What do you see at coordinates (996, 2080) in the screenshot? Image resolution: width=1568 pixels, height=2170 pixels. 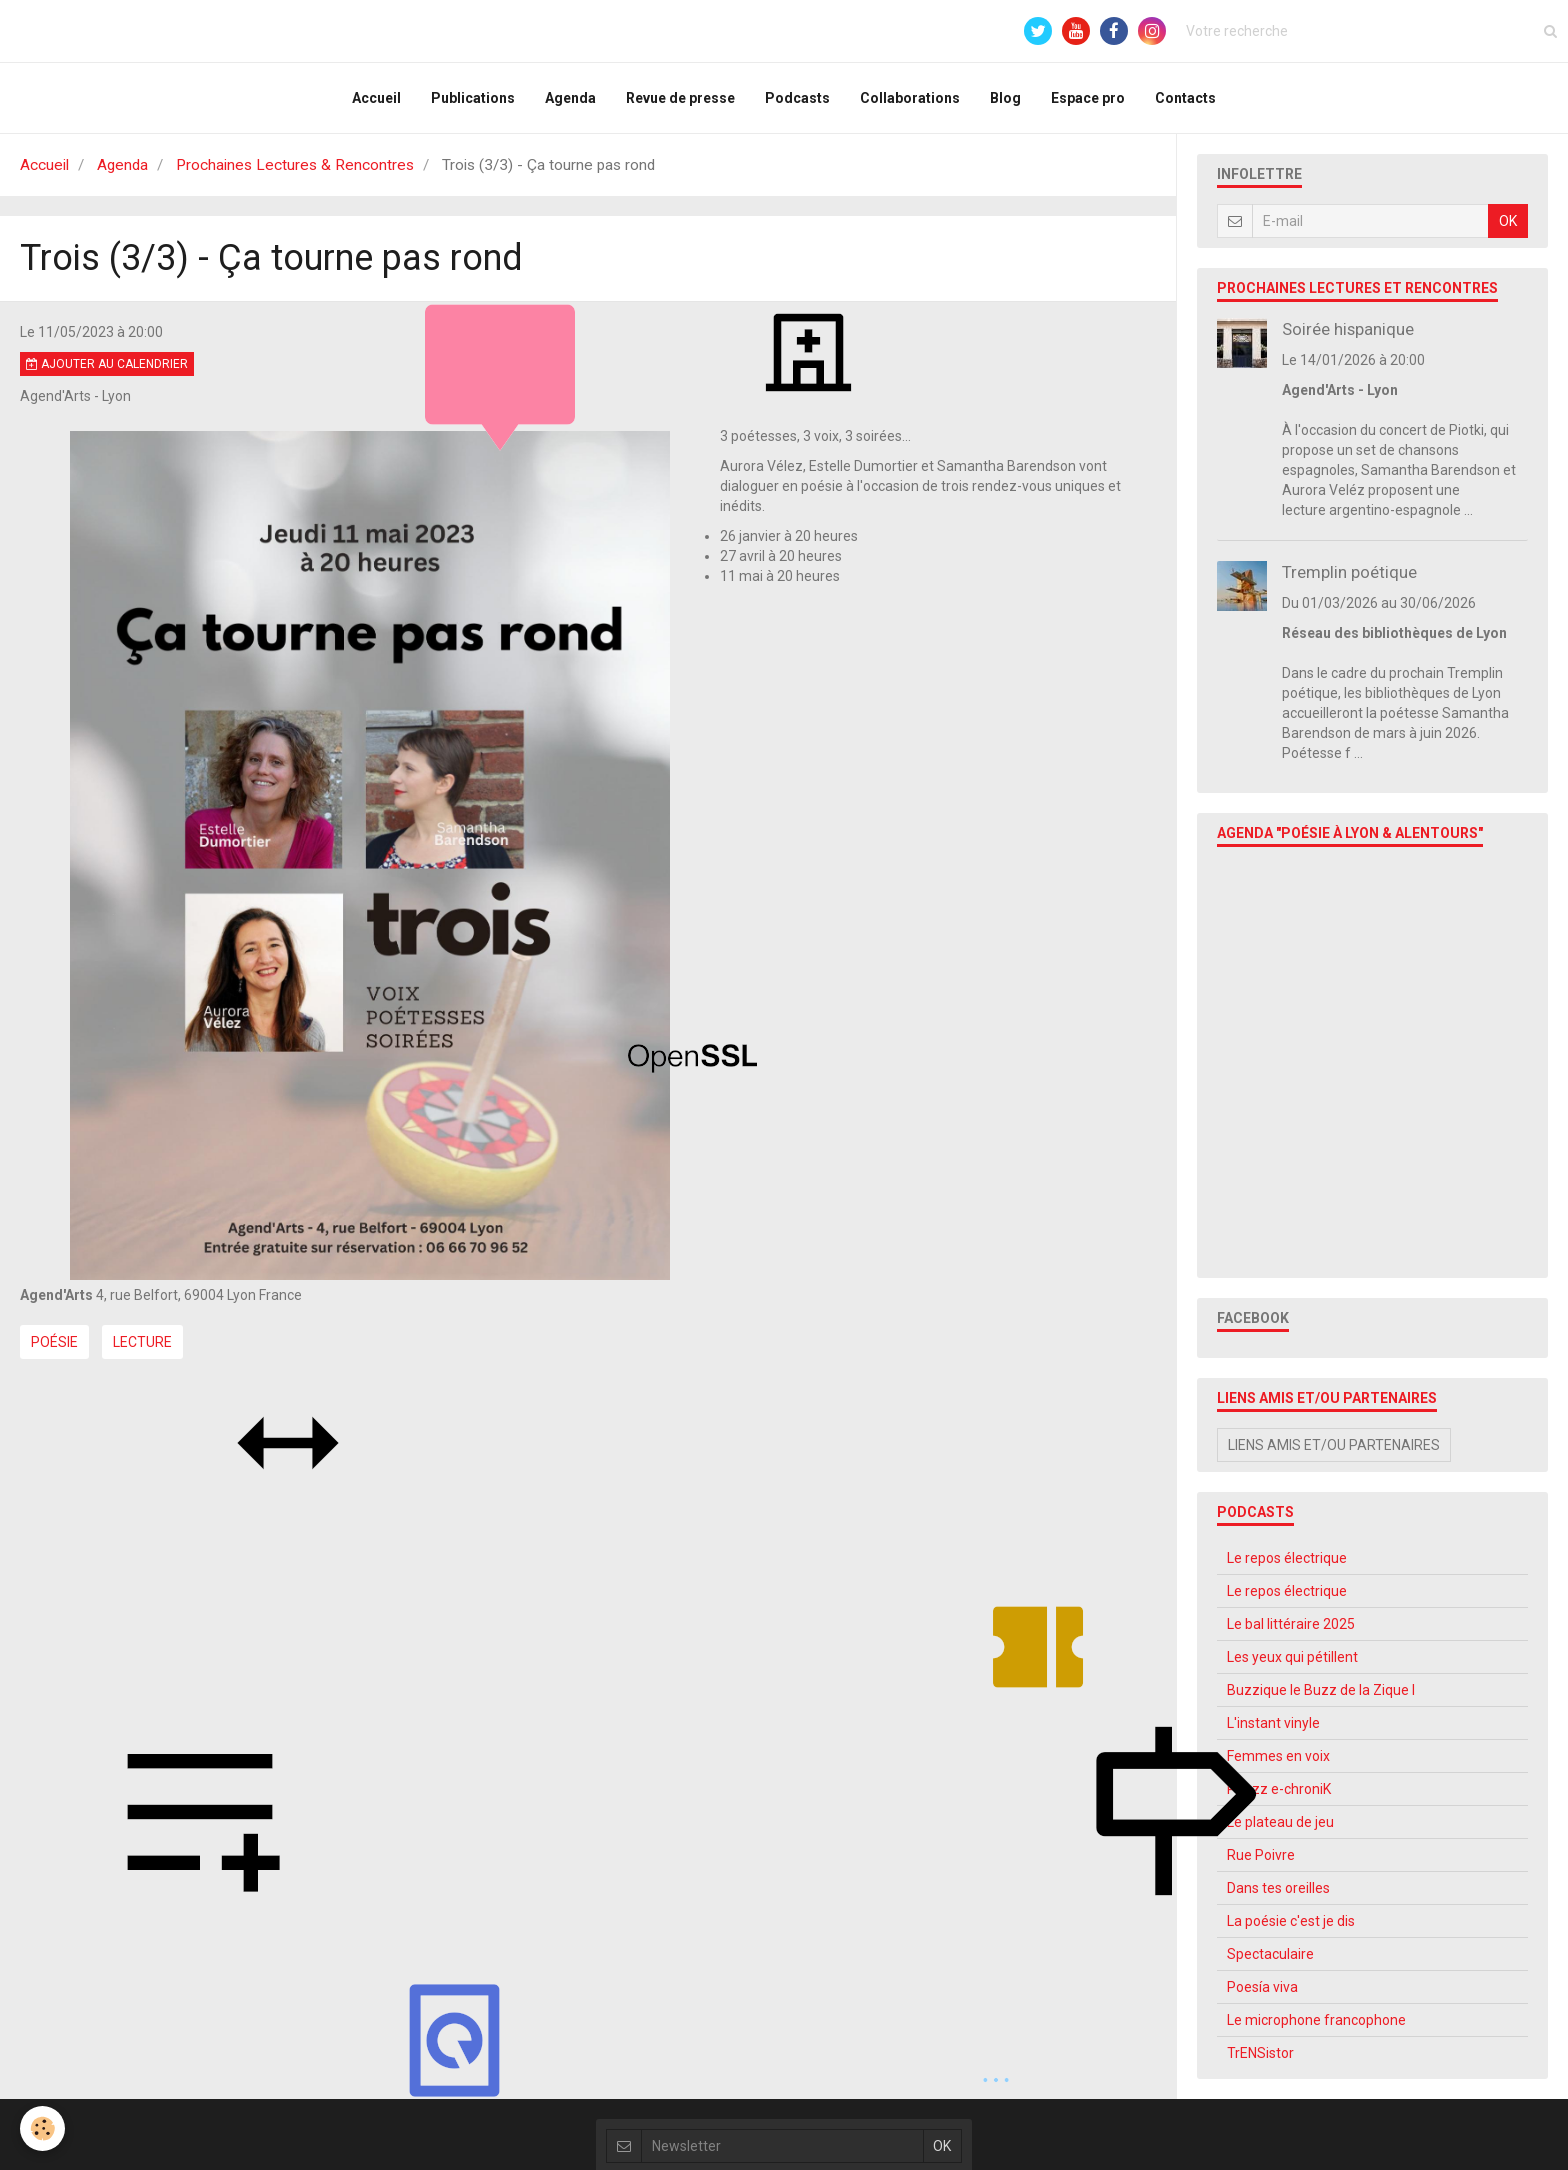 I see `access more options or actions` at bounding box center [996, 2080].